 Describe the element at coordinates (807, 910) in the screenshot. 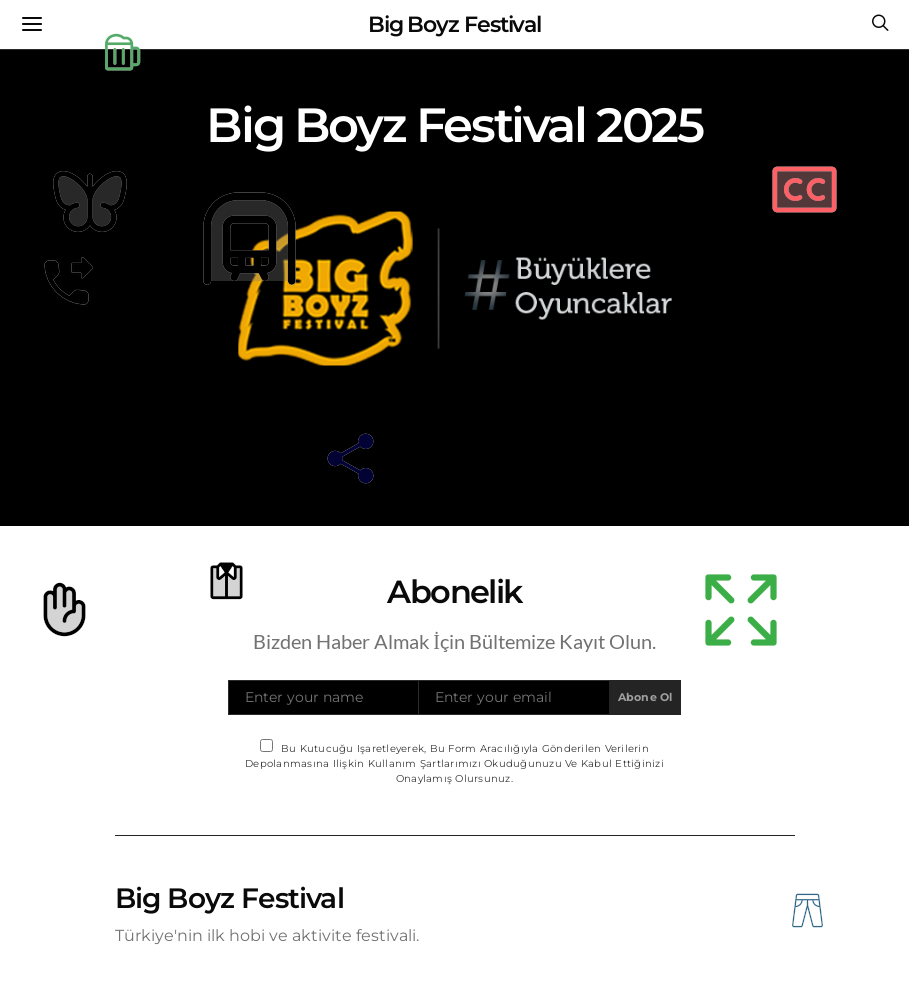

I see `browse pants or bottoms category` at that location.